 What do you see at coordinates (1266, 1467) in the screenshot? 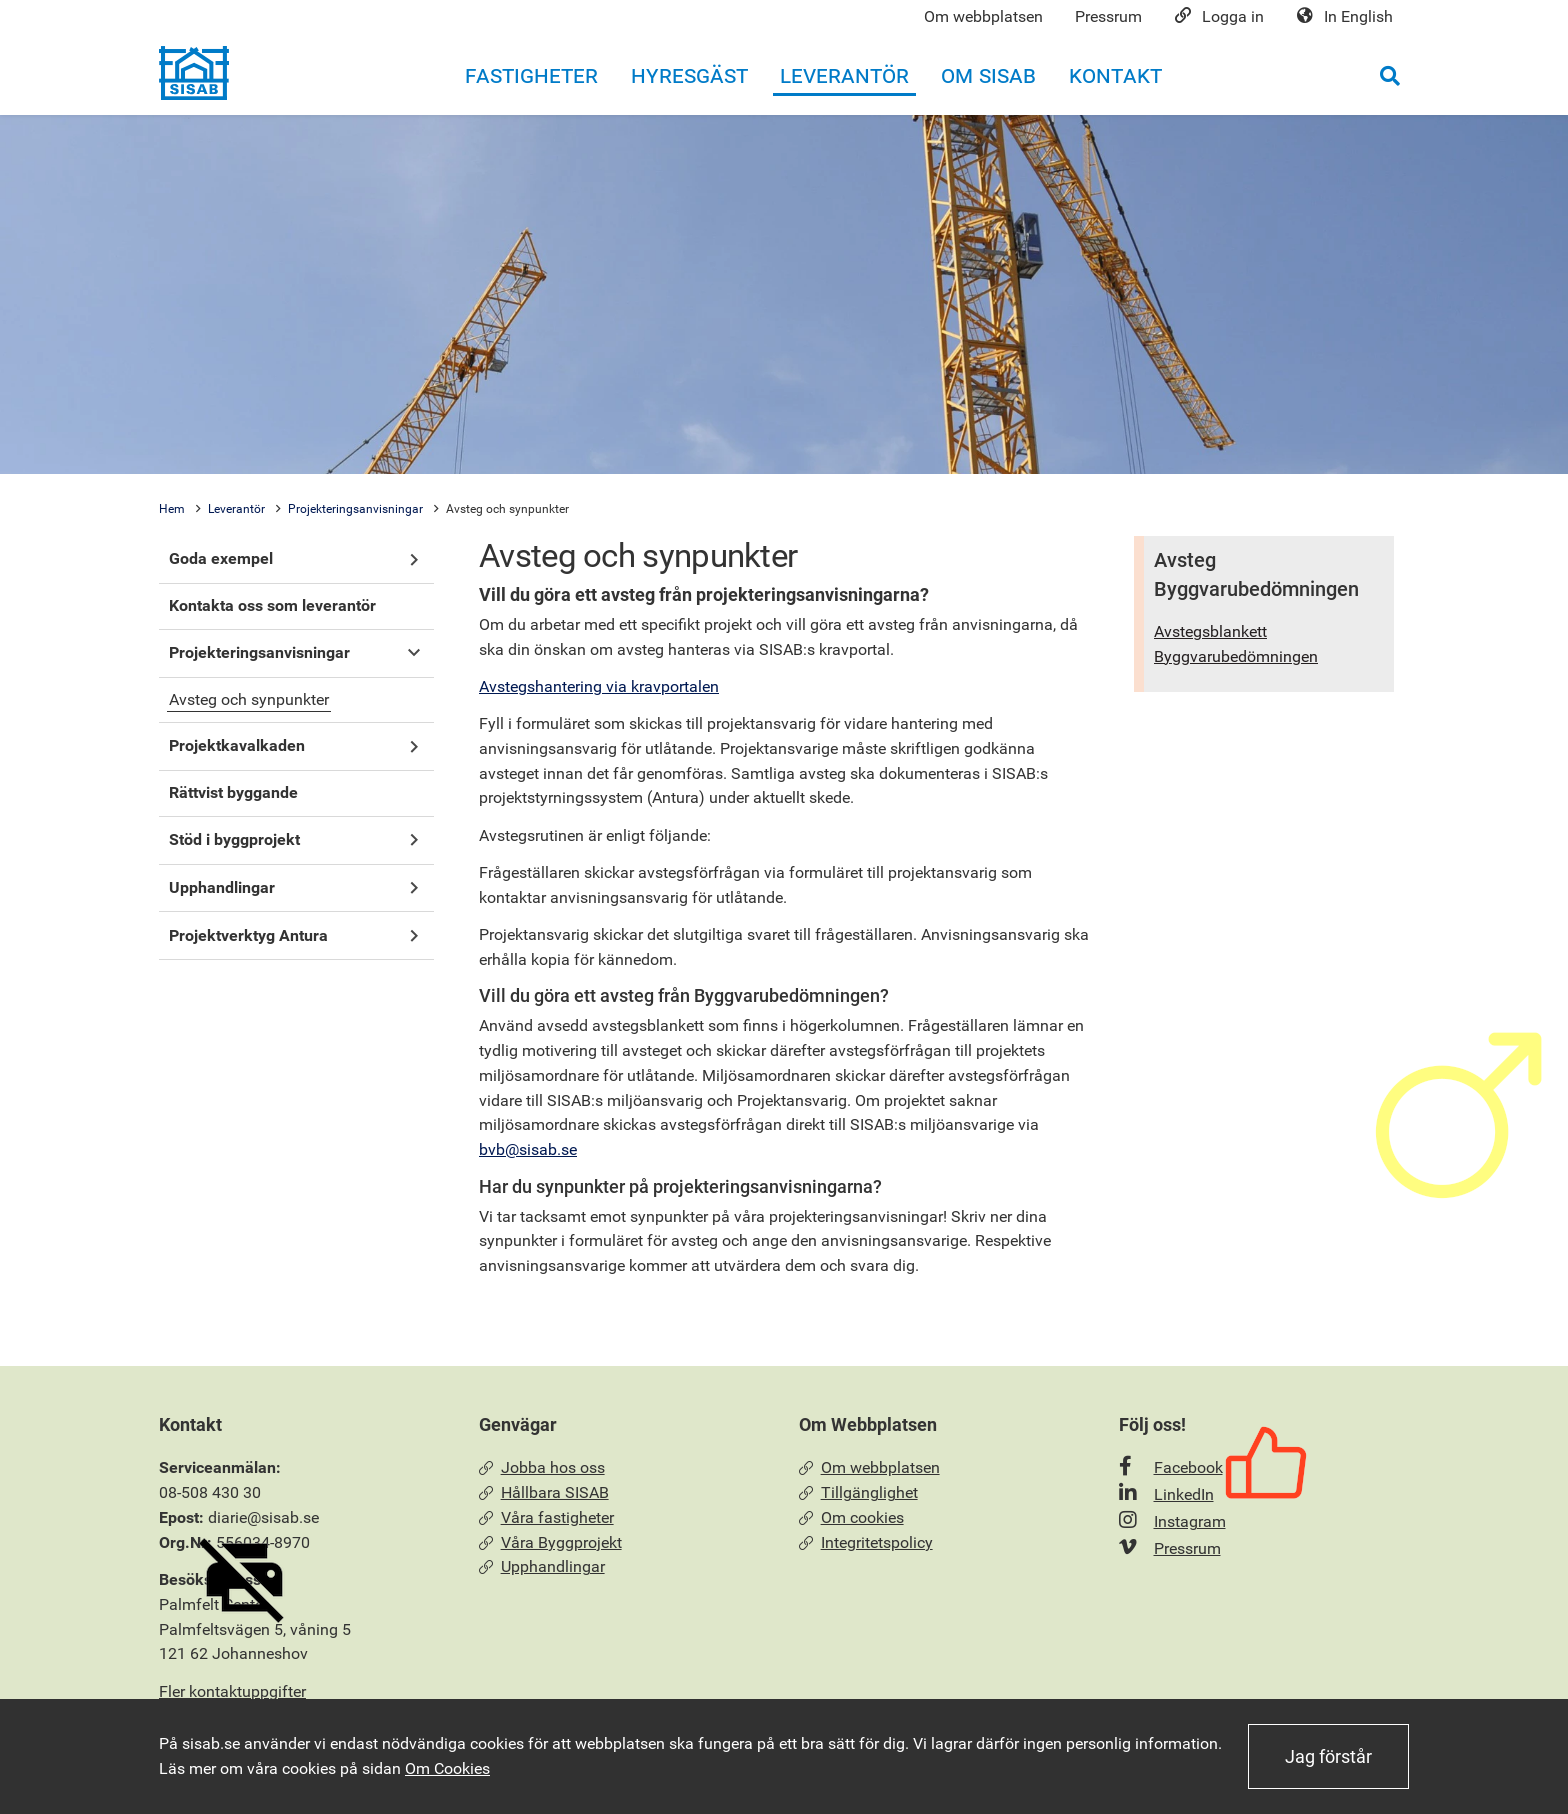
I see `like or approve content` at bounding box center [1266, 1467].